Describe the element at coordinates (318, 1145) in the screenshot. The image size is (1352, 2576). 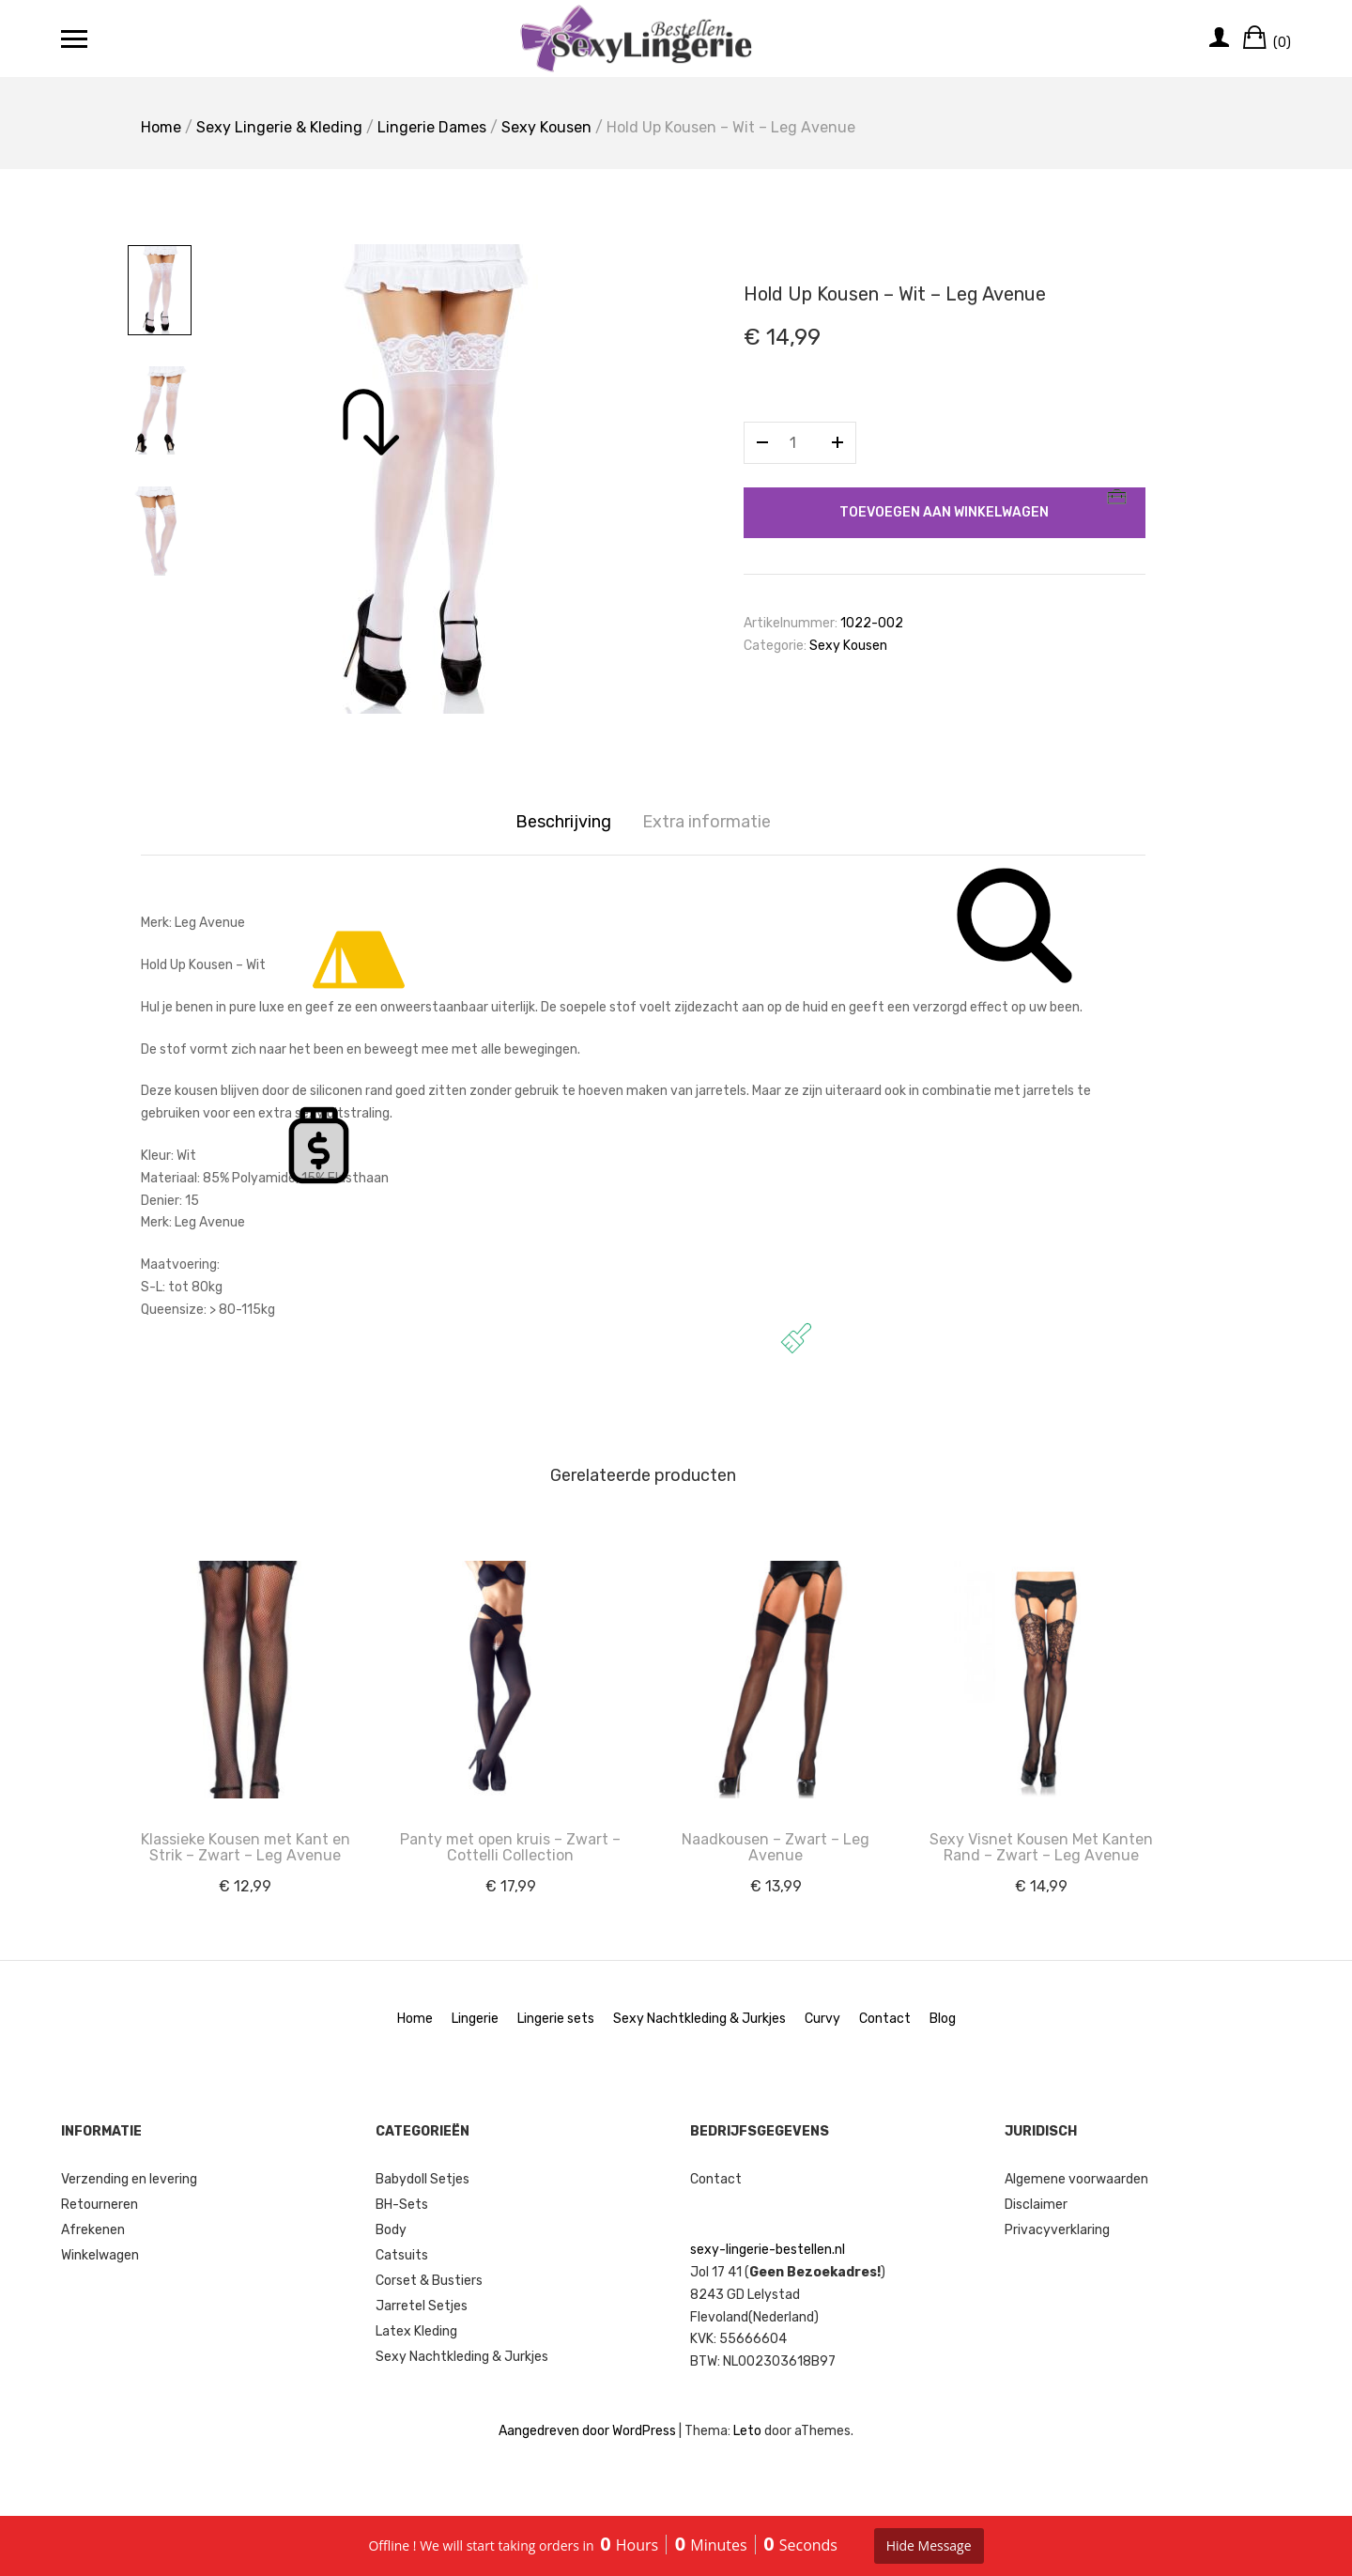
I see `send a tip or donation` at that location.